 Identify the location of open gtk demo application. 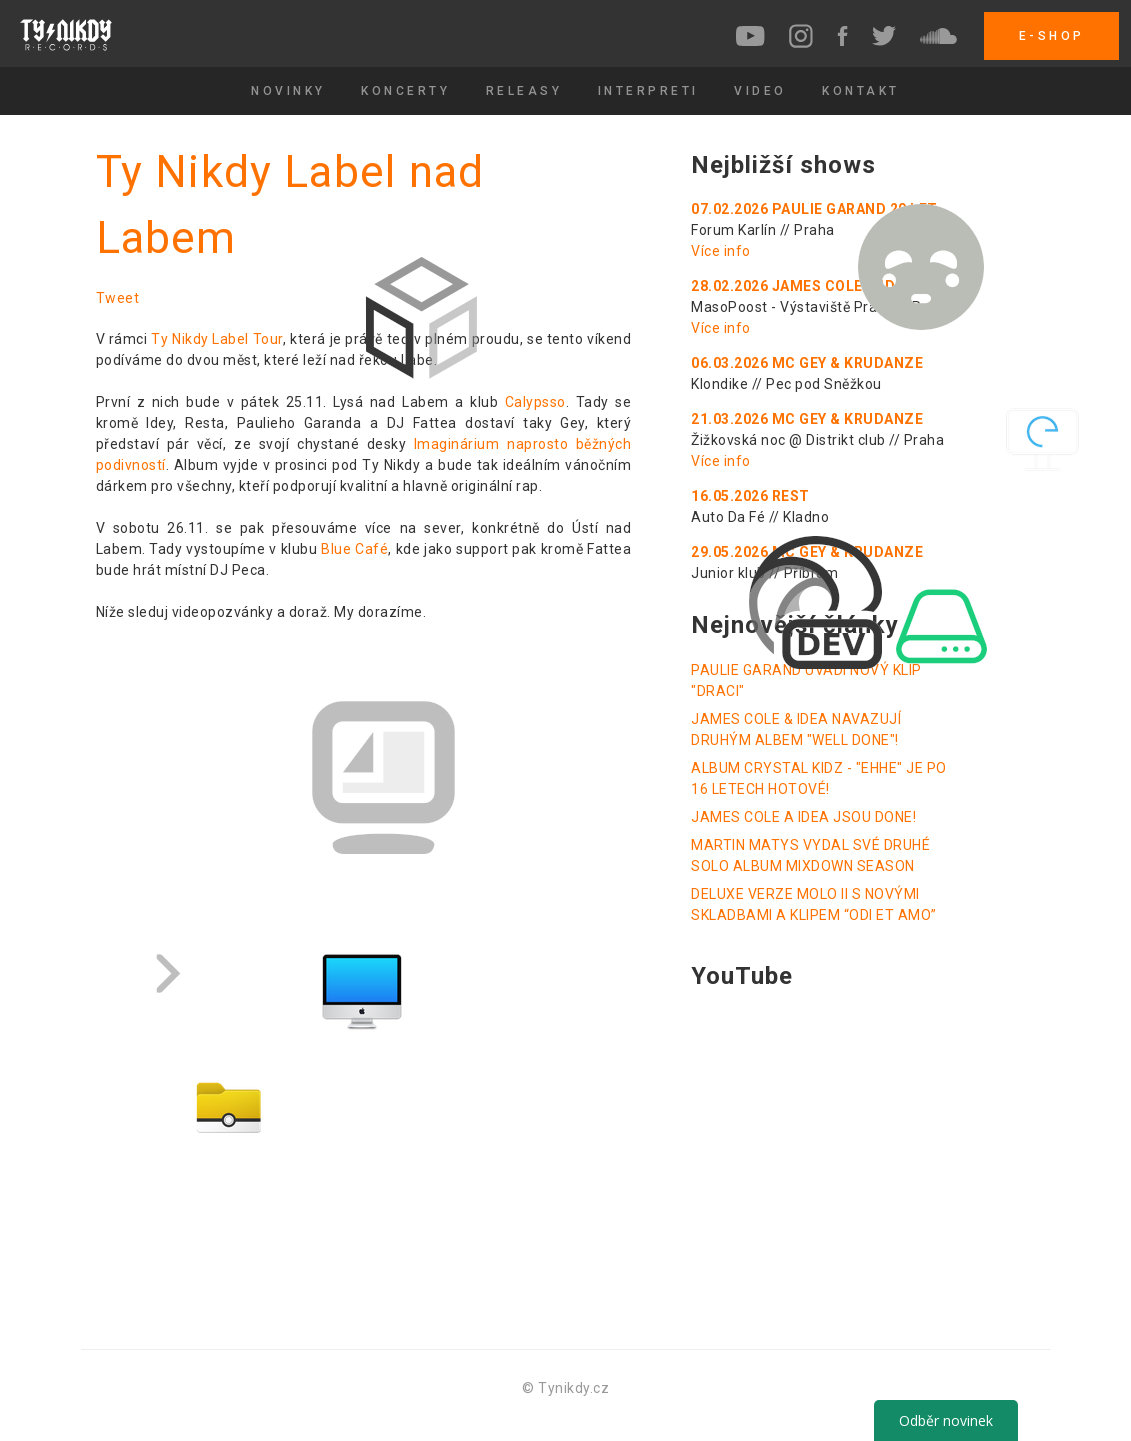
(421, 320).